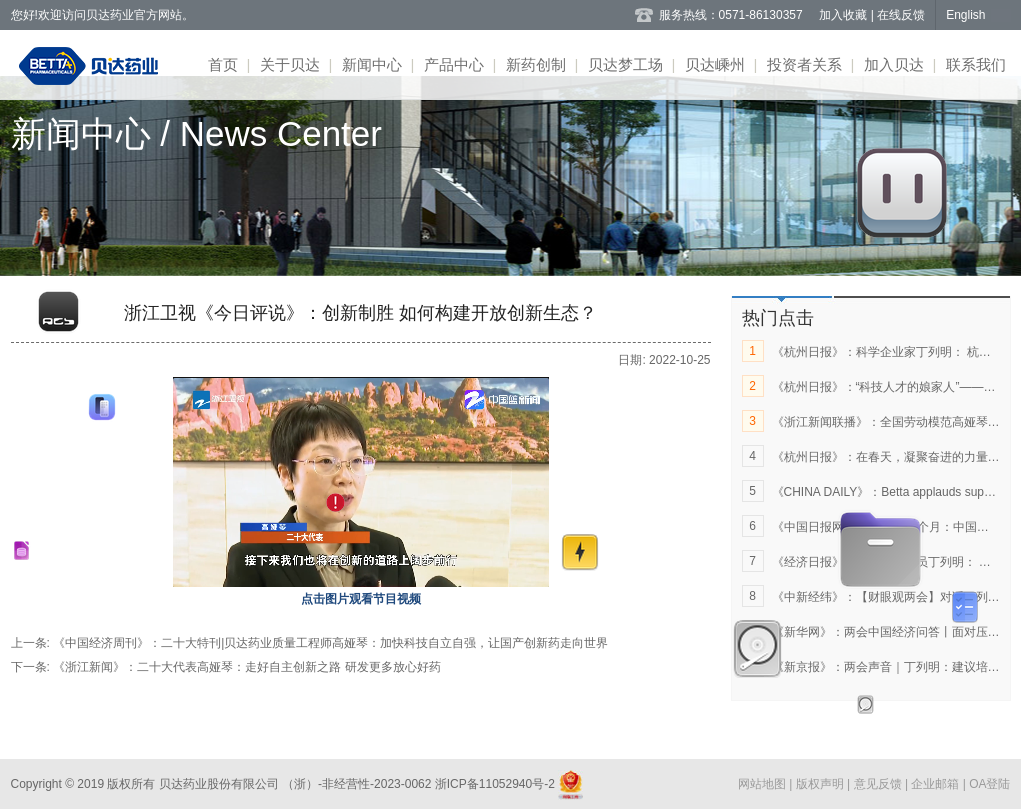  What do you see at coordinates (580, 552) in the screenshot?
I see `access power management settings` at bounding box center [580, 552].